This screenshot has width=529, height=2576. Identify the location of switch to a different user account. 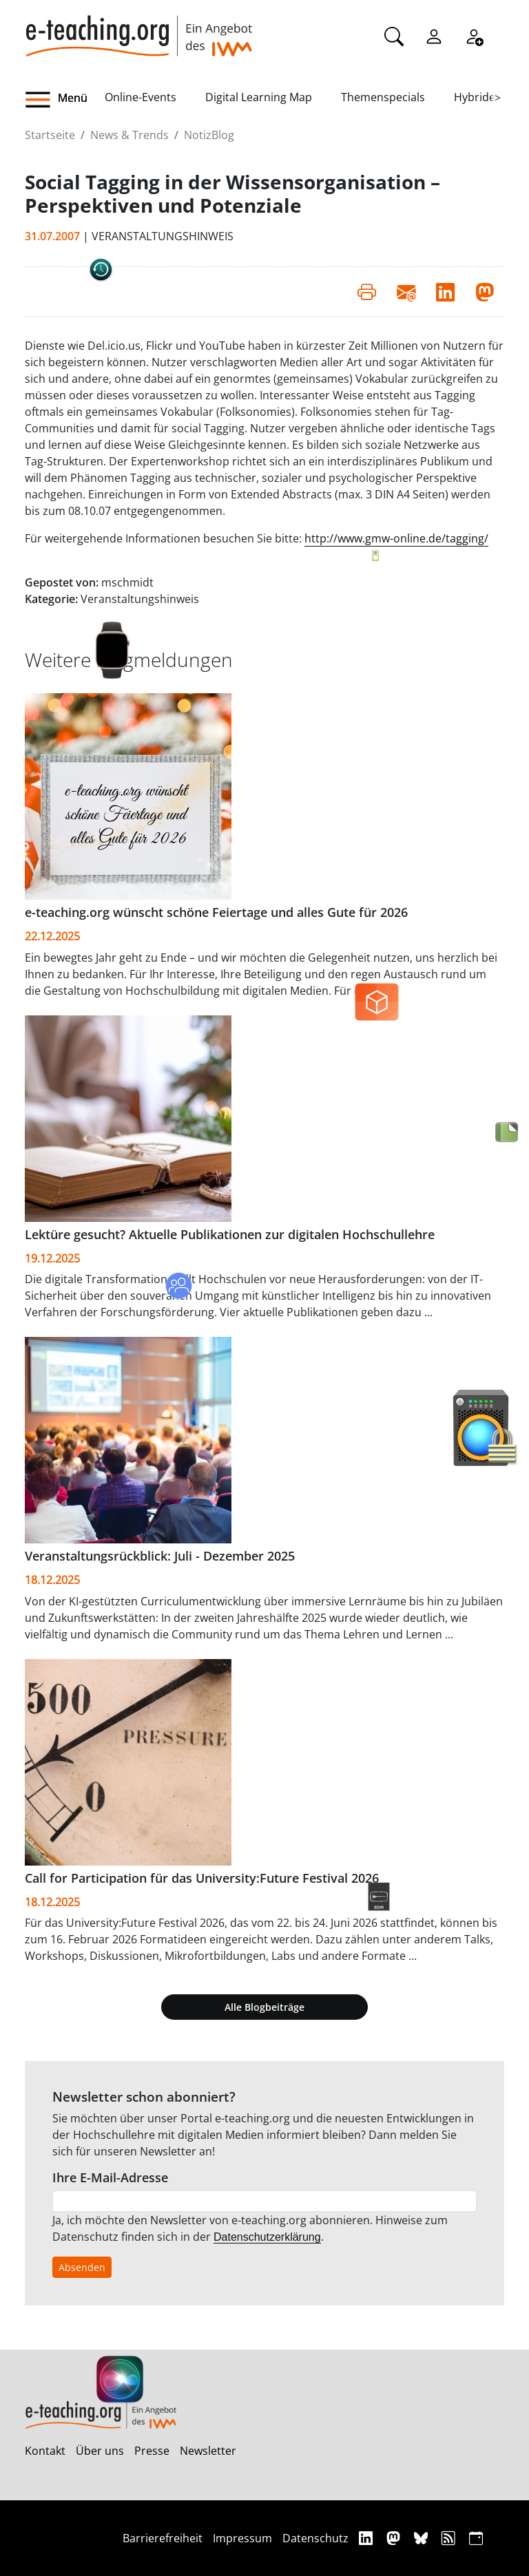
(178, 1285).